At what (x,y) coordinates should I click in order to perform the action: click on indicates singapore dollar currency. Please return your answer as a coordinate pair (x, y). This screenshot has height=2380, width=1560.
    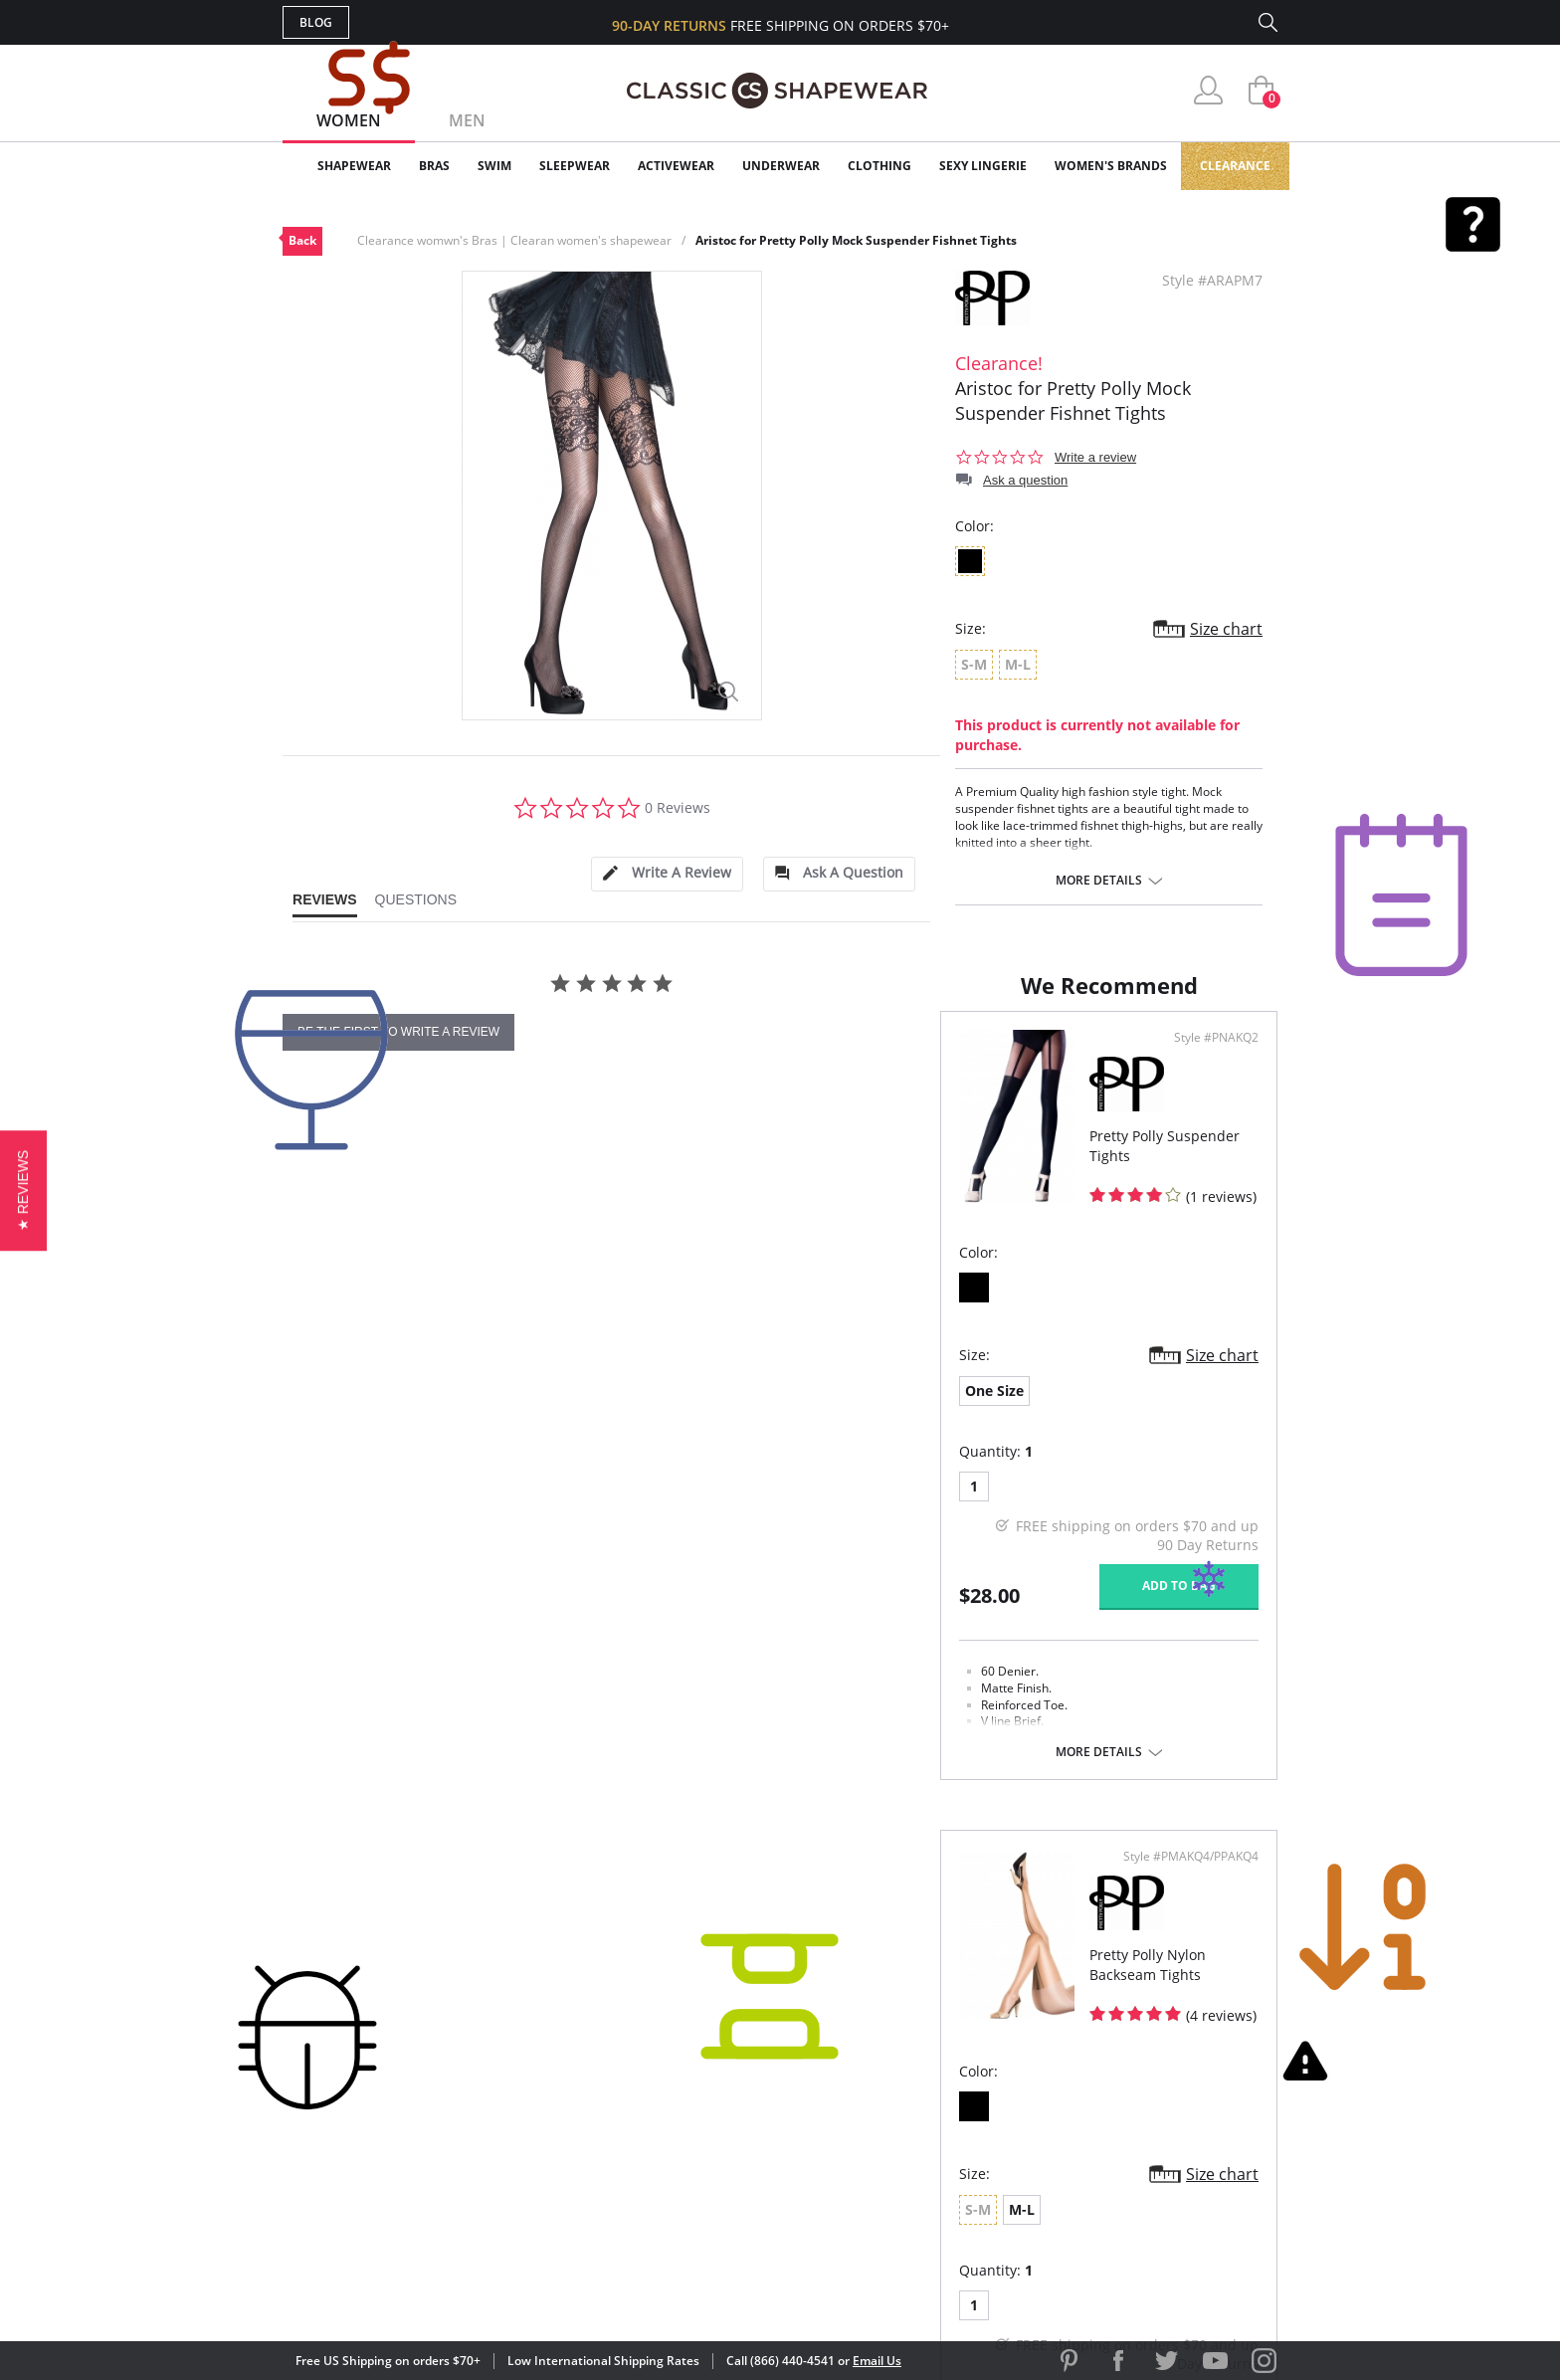
    Looking at the image, I should click on (369, 78).